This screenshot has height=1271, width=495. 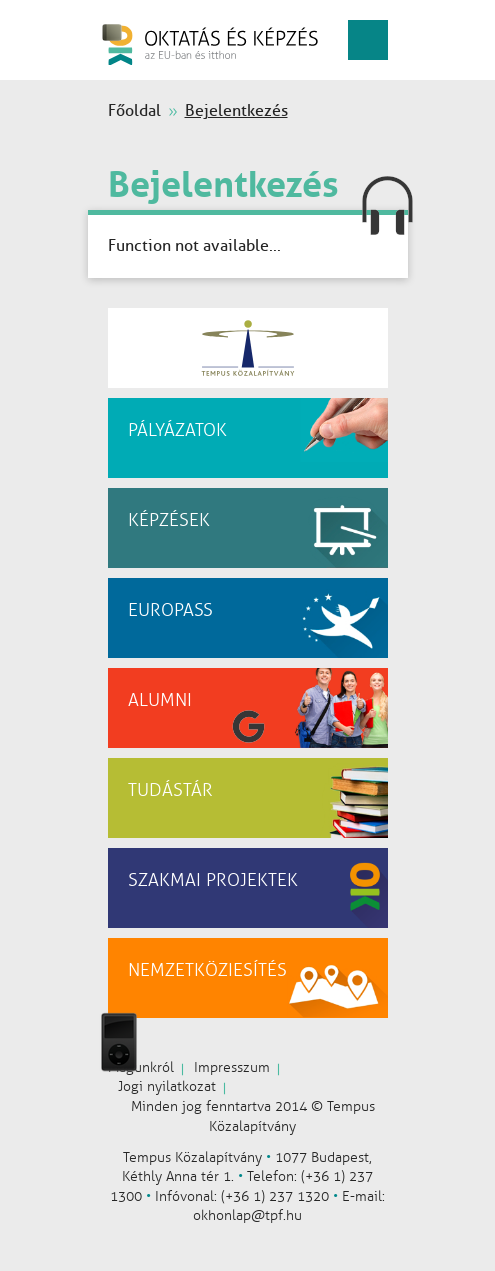 What do you see at coordinates (387, 205) in the screenshot?
I see `audio output set to headphones` at bounding box center [387, 205].